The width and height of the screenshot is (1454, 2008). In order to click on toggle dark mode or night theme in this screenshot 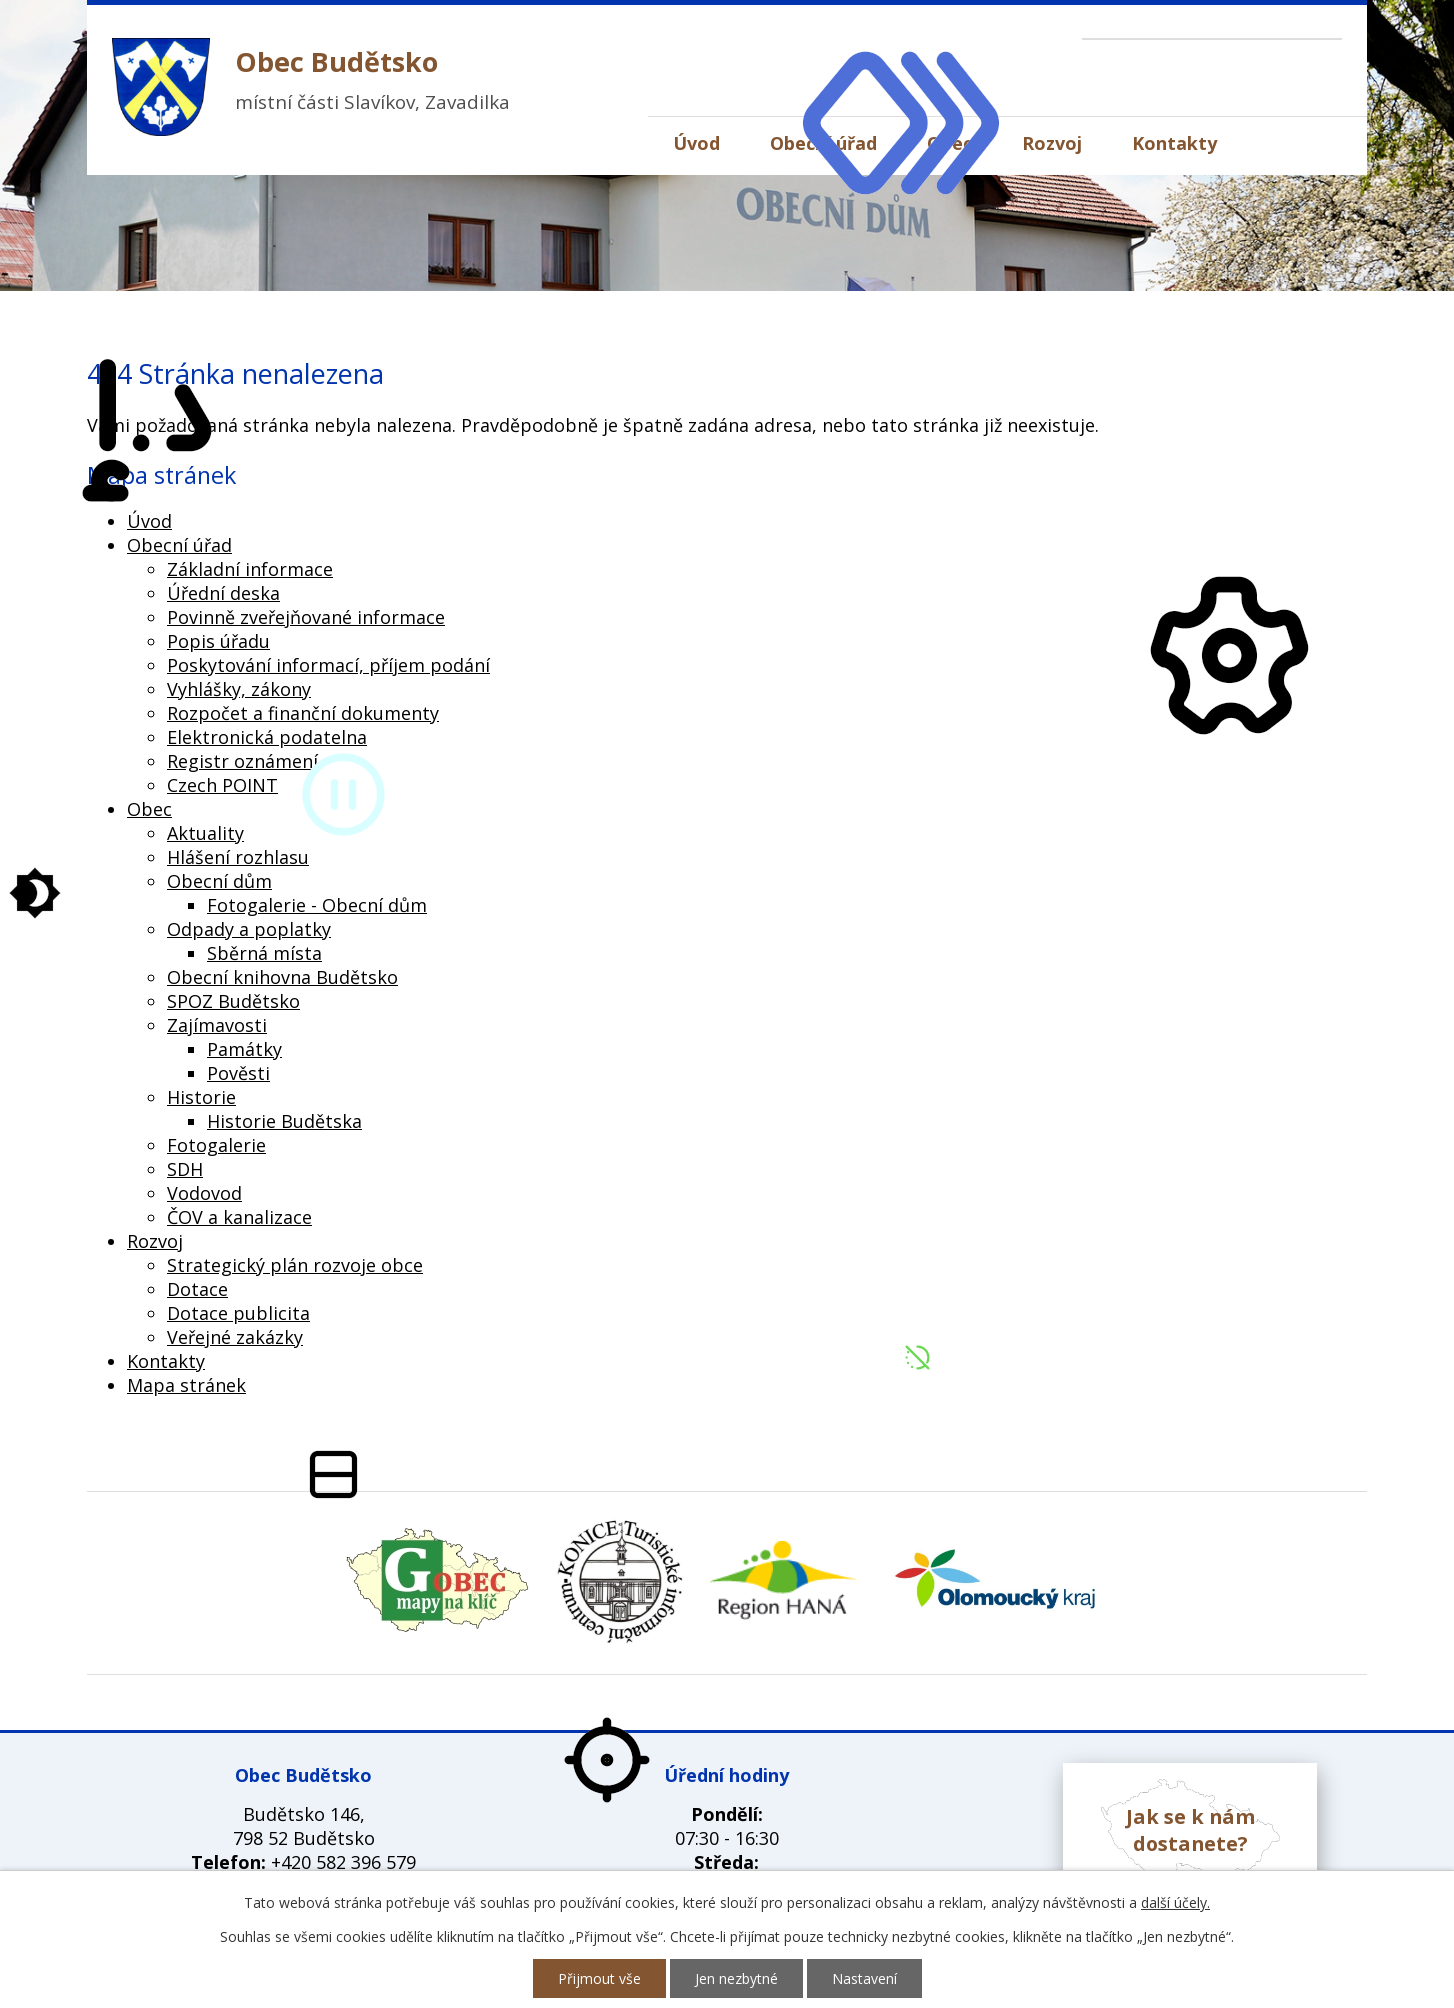, I will do `click(35, 893)`.